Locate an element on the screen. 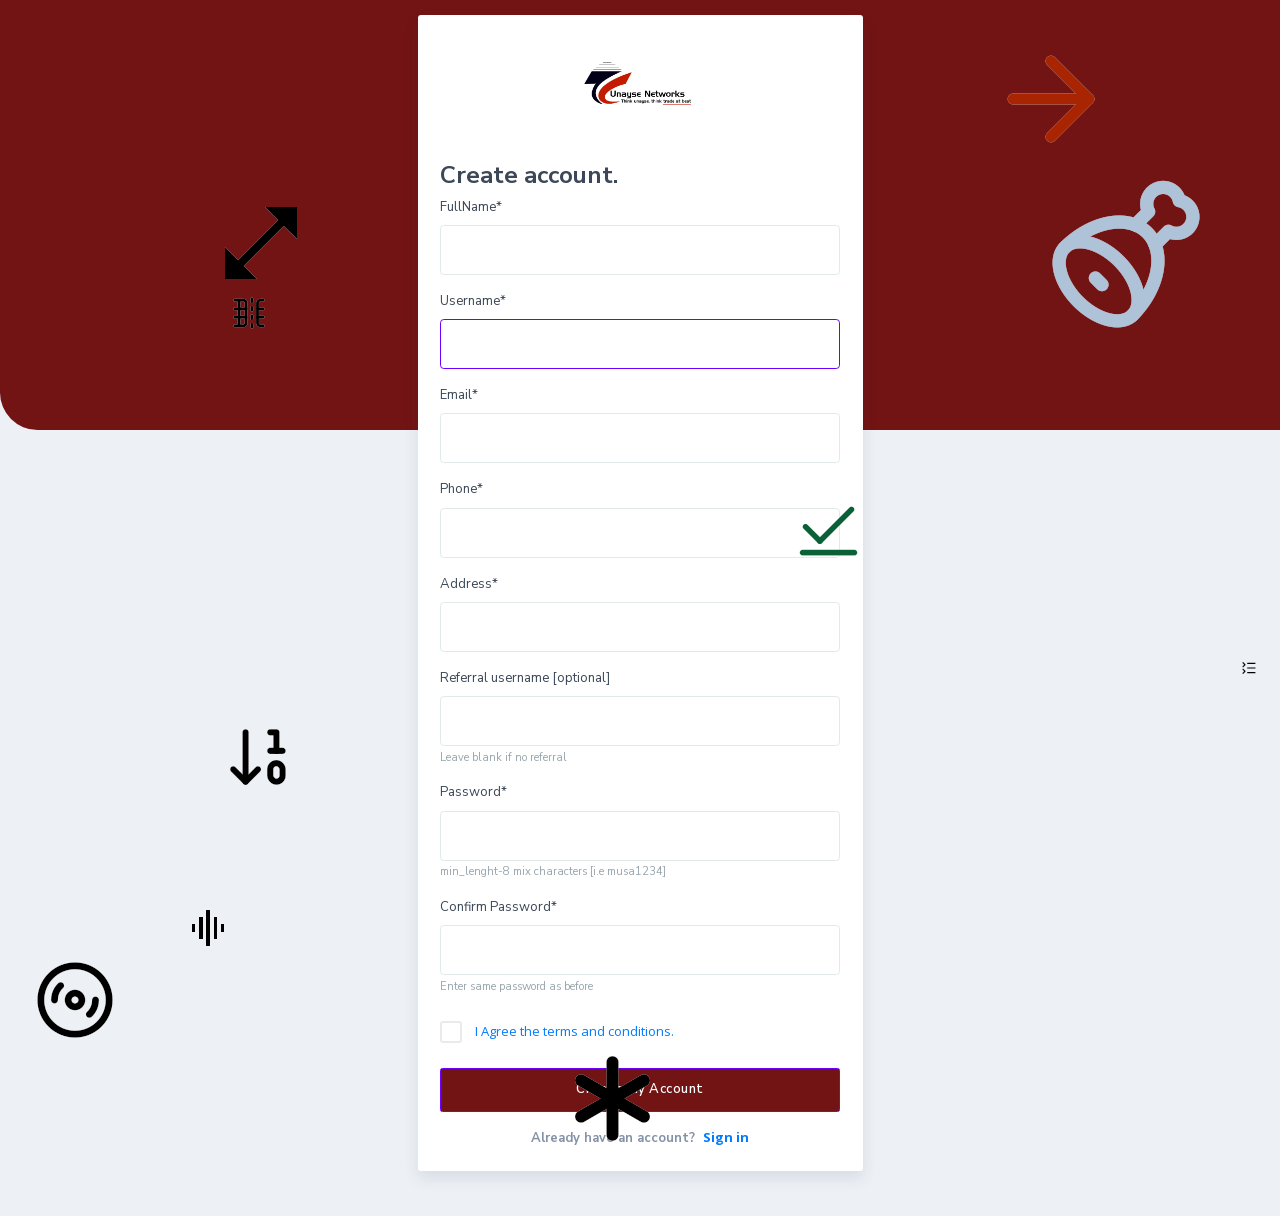 Image resolution: width=1280 pixels, height=1216 pixels. confirm or submit an action is located at coordinates (828, 532).